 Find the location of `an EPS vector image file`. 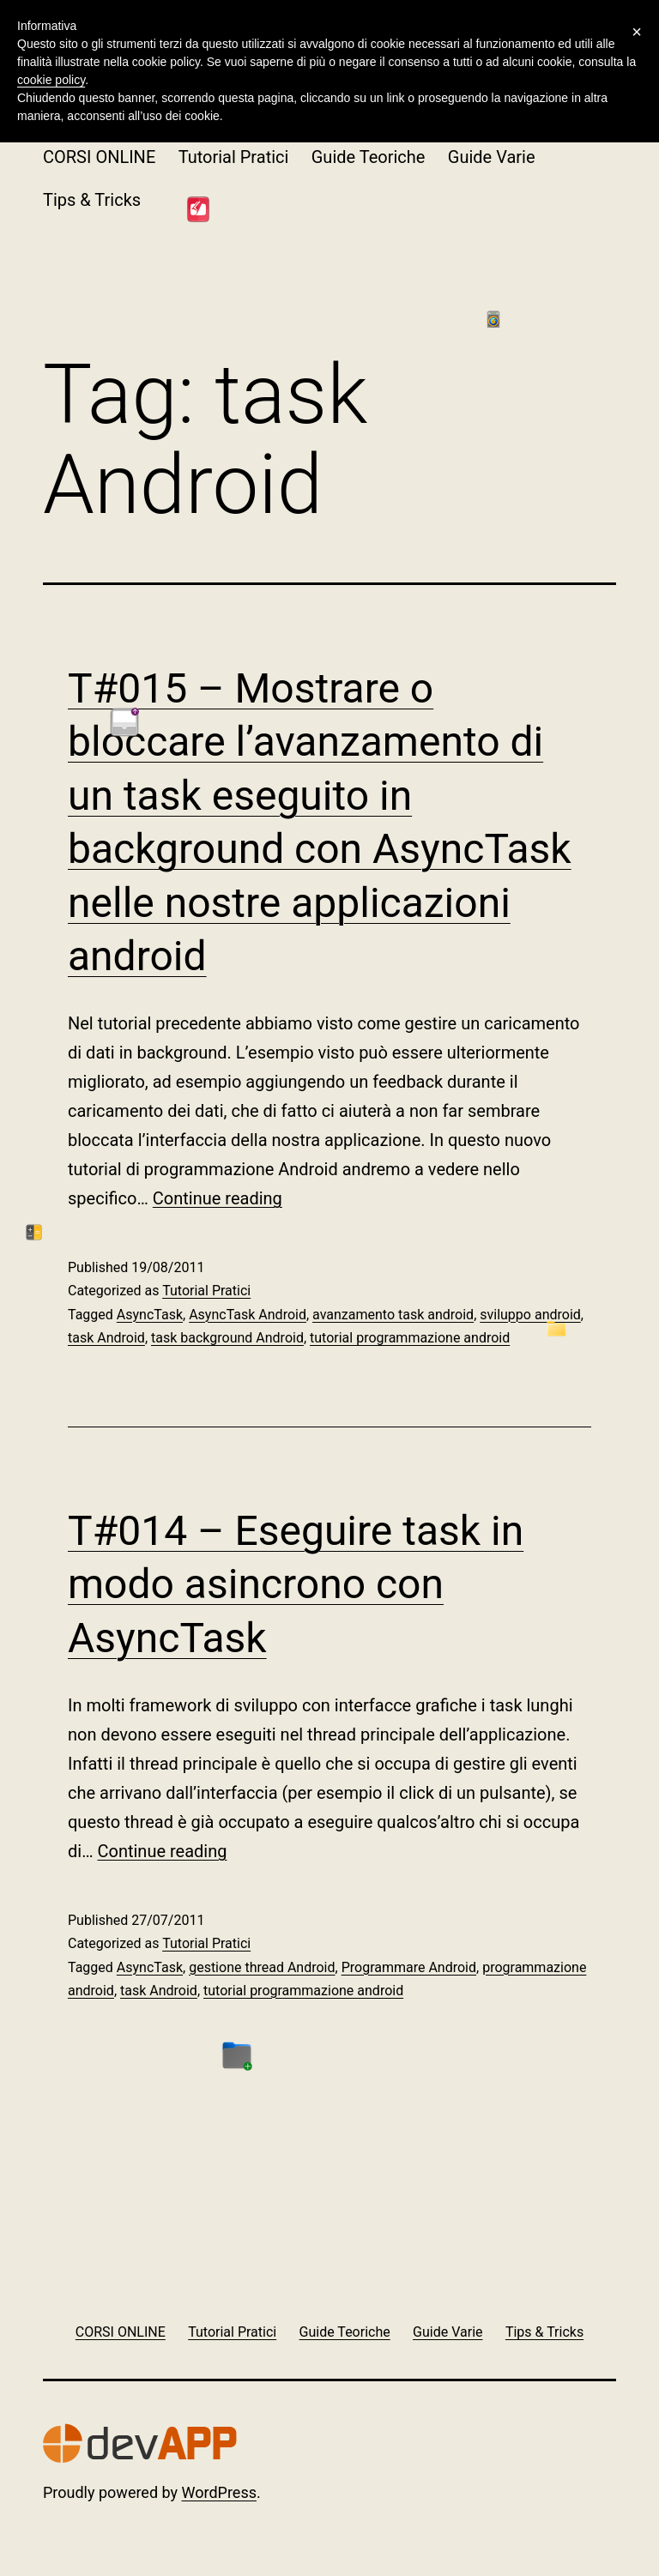

an EPS vector image file is located at coordinates (198, 209).